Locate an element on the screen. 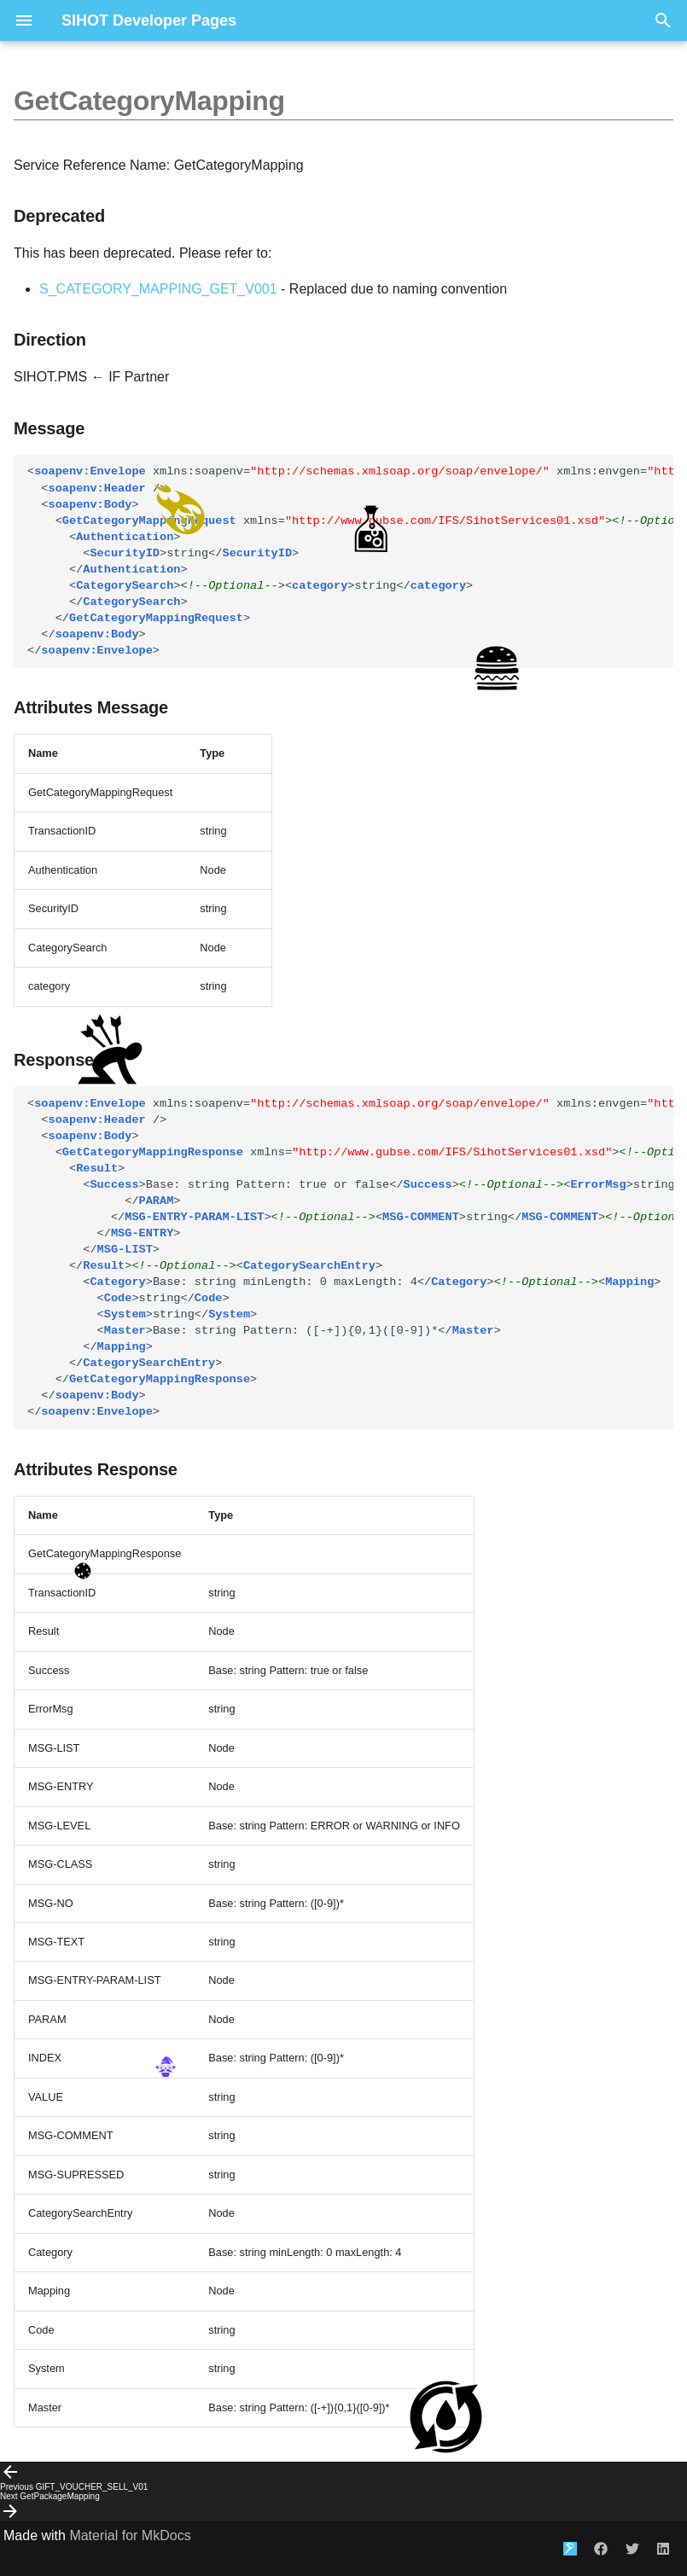 Image resolution: width=687 pixels, height=2576 pixels. food or restaurant category is located at coordinates (497, 668).